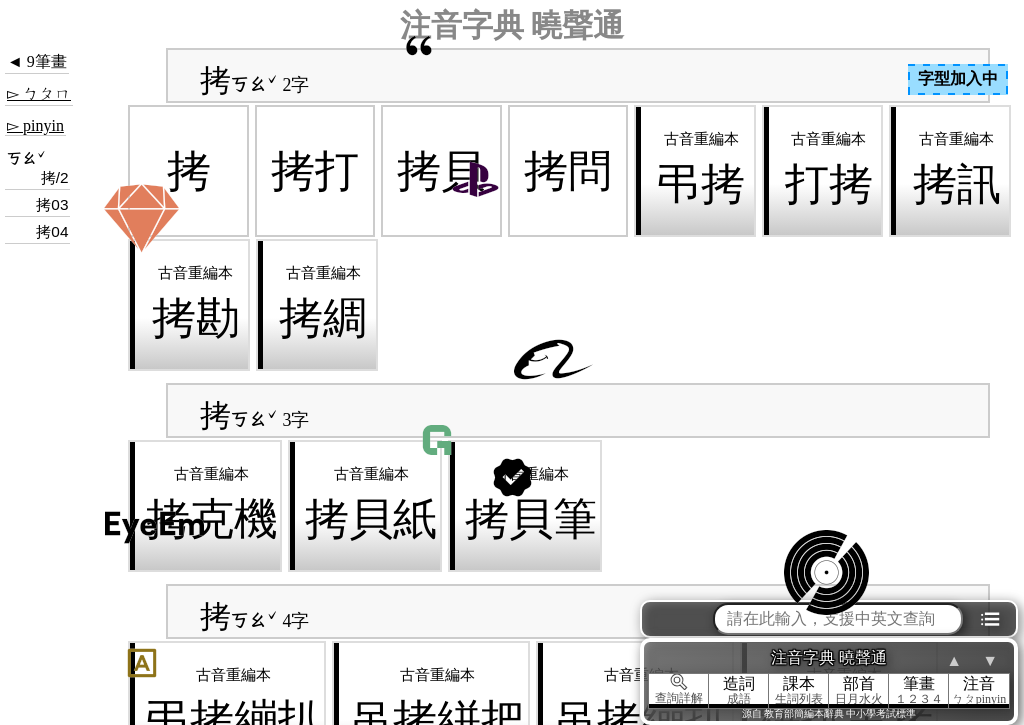 This screenshot has height=725, width=1024. Describe the element at coordinates (154, 527) in the screenshot. I see `open the EyeEm photography app` at that location.